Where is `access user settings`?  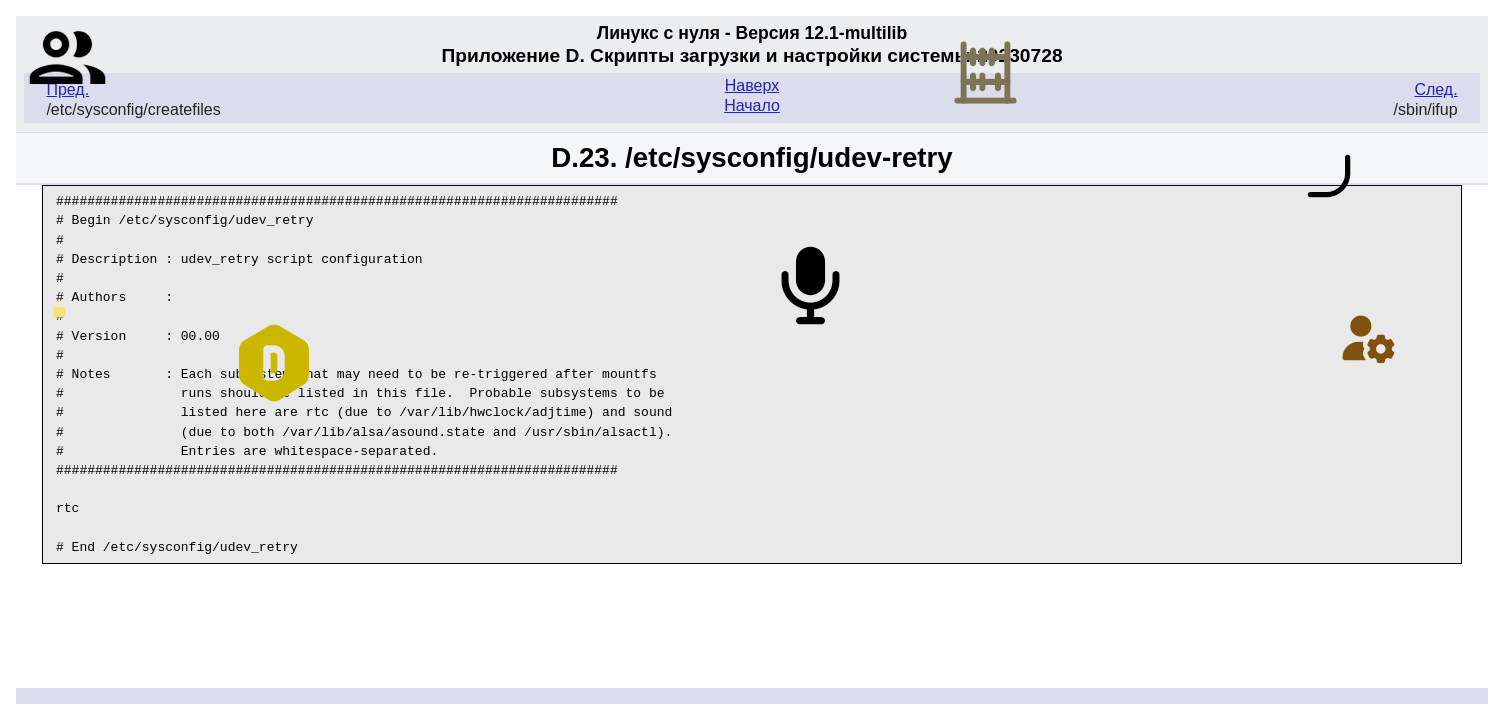 access user settings is located at coordinates (1366, 337).